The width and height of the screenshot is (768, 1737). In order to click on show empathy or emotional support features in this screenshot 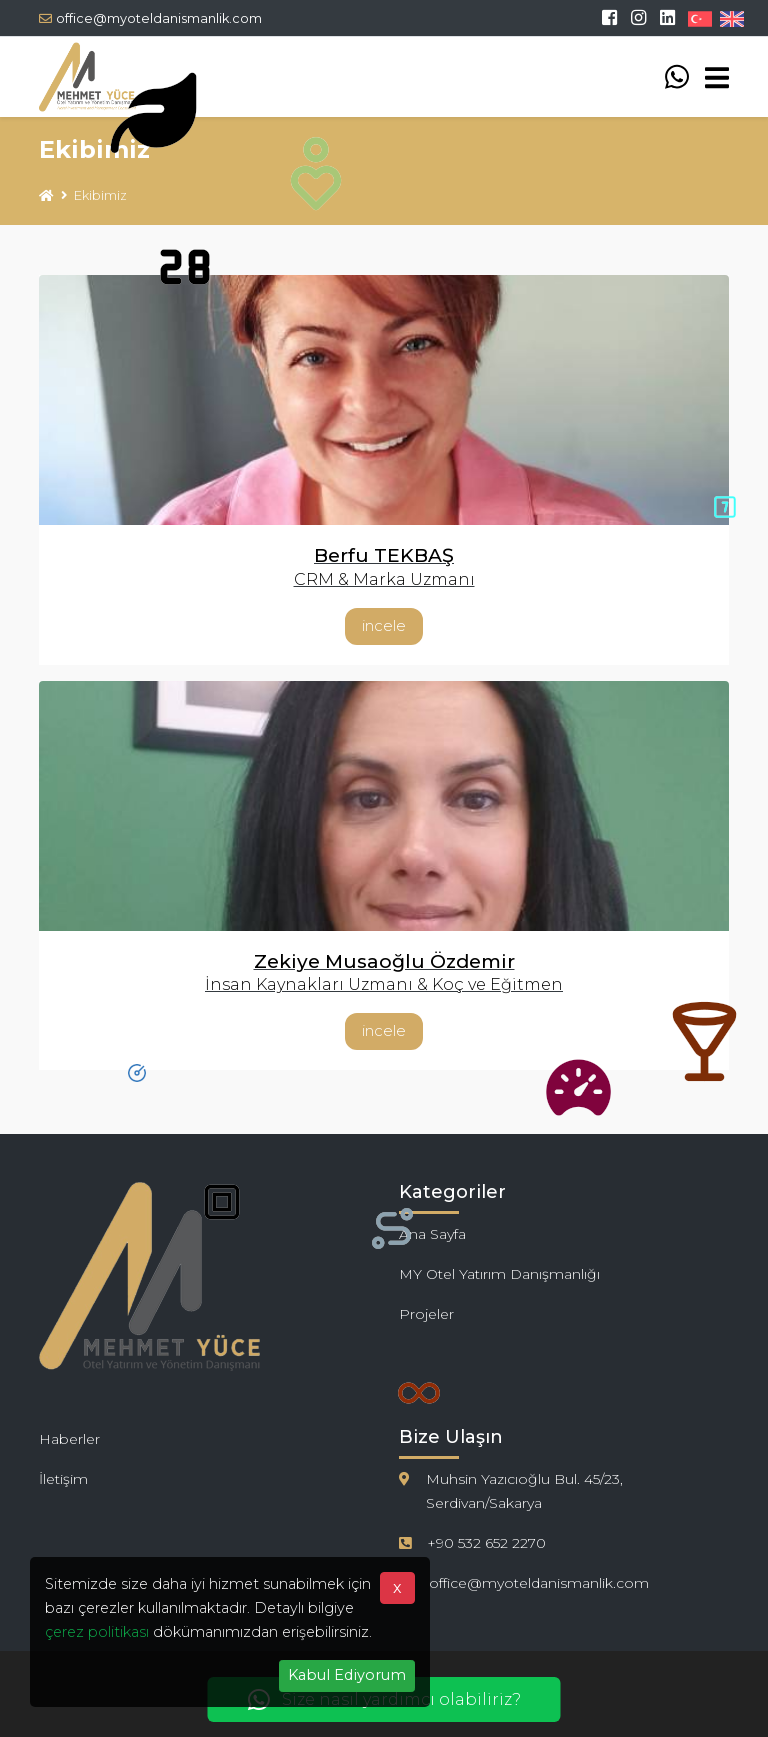, I will do `click(316, 173)`.